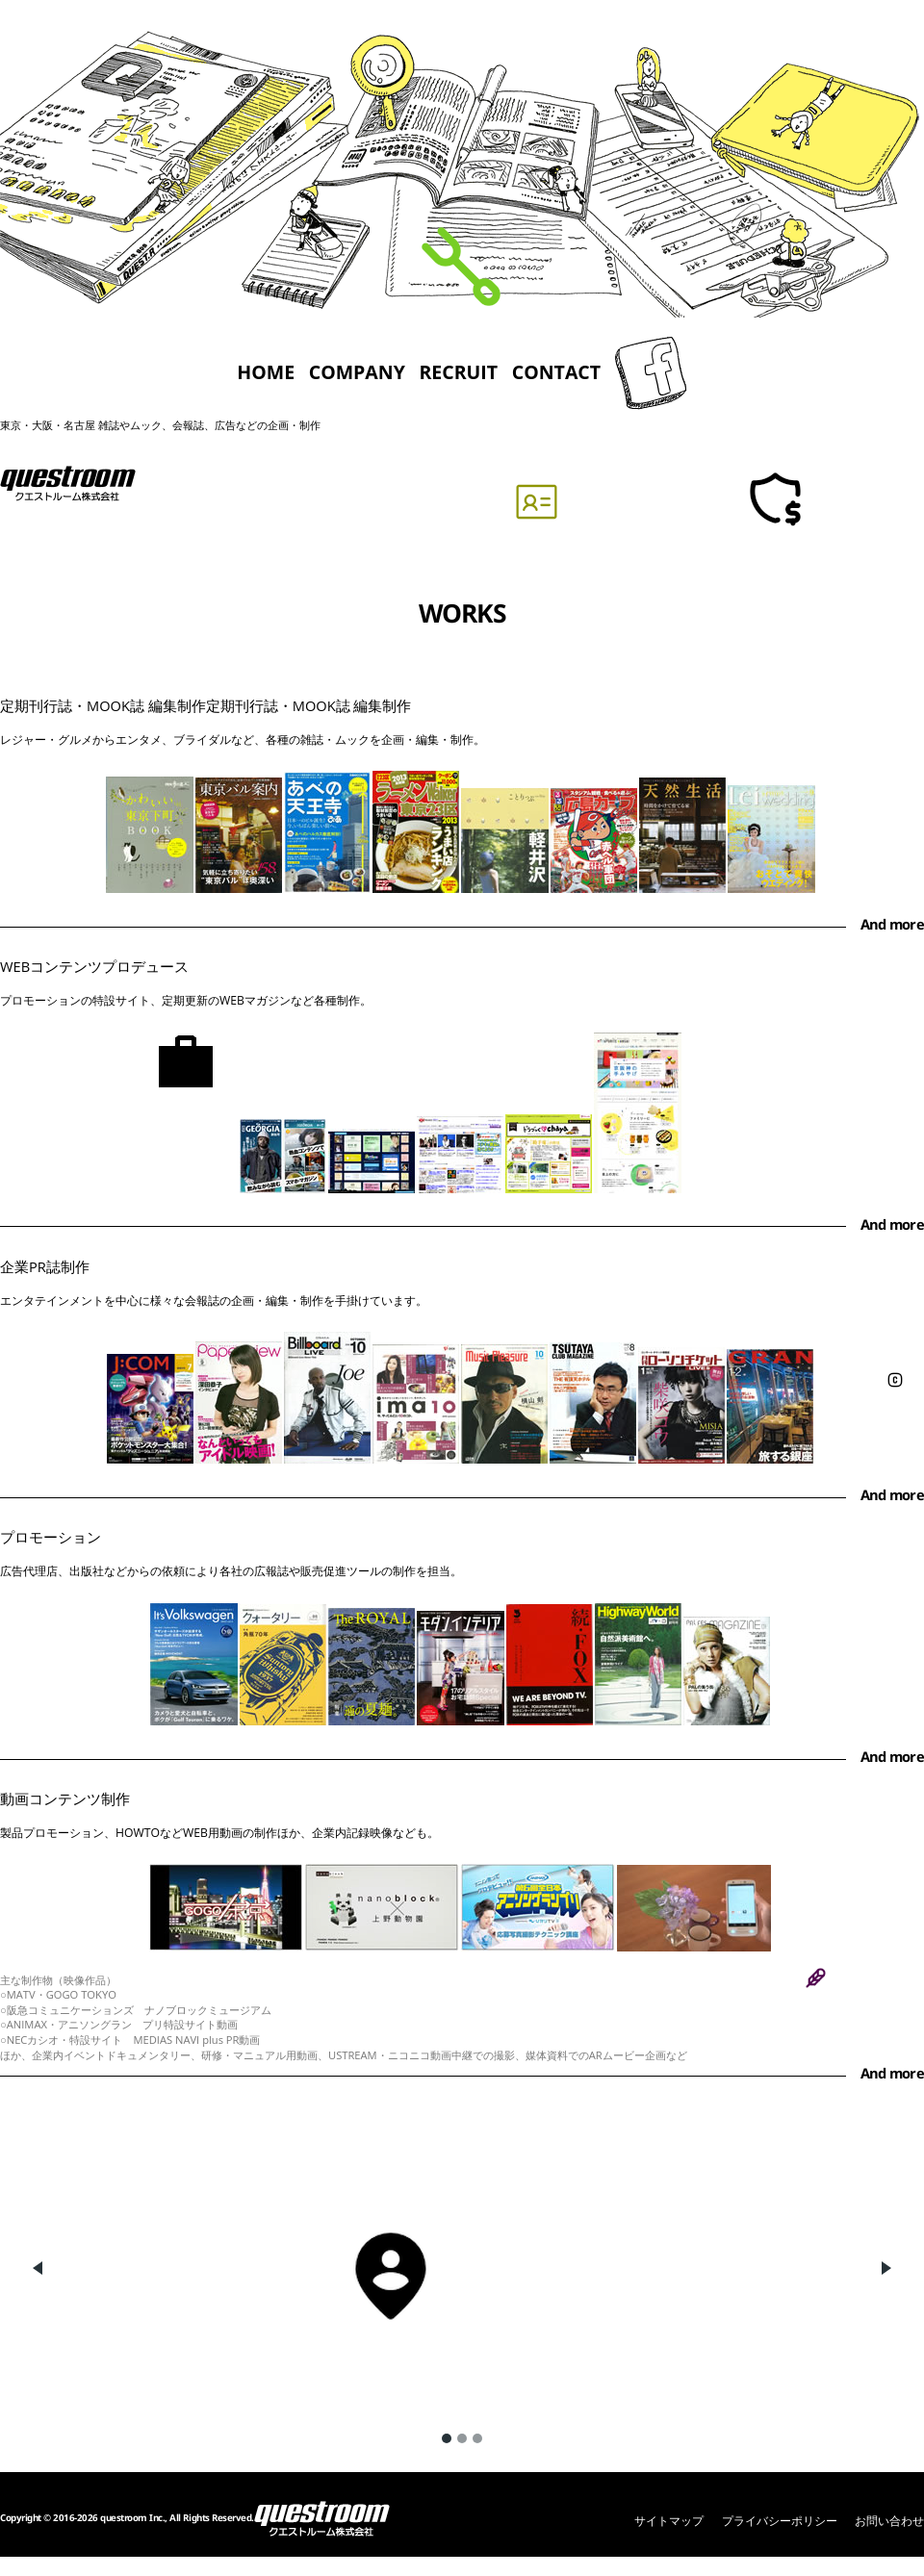  What do you see at coordinates (461, 267) in the screenshot?
I see `access tool or utility settings` at bounding box center [461, 267].